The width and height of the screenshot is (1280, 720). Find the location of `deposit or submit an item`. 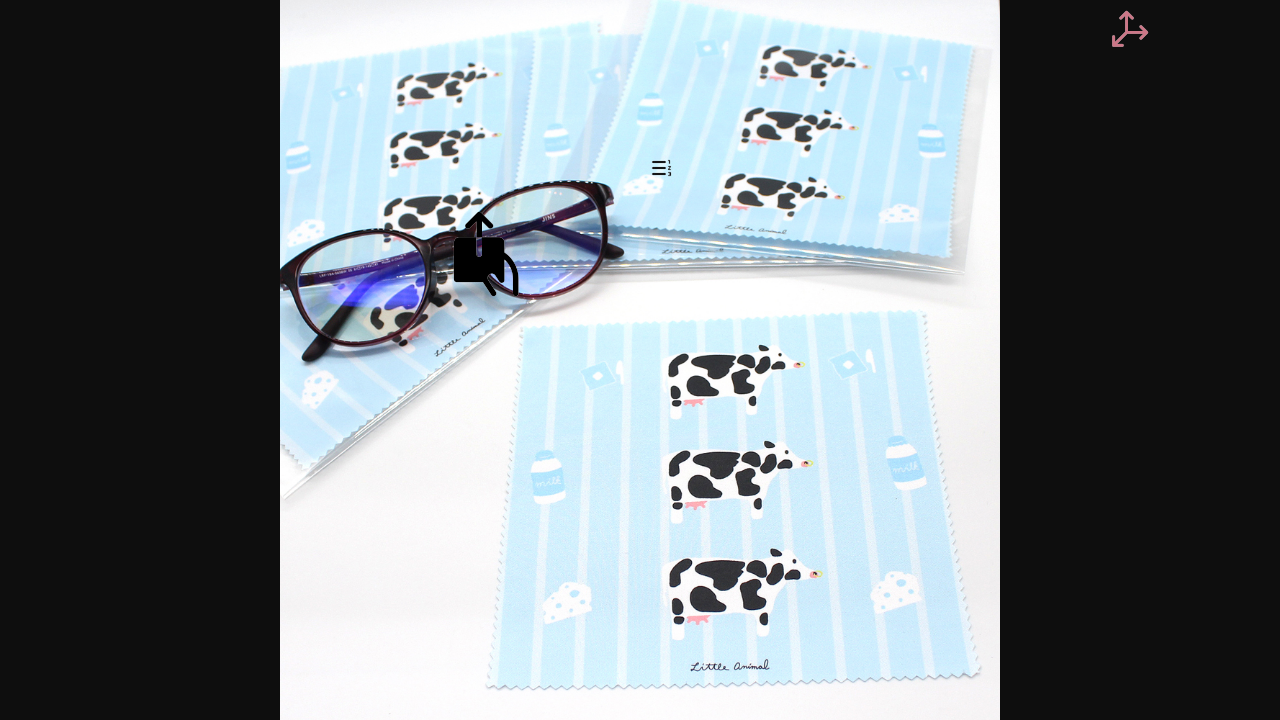

deposit or submit an item is located at coordinates (482, 254).